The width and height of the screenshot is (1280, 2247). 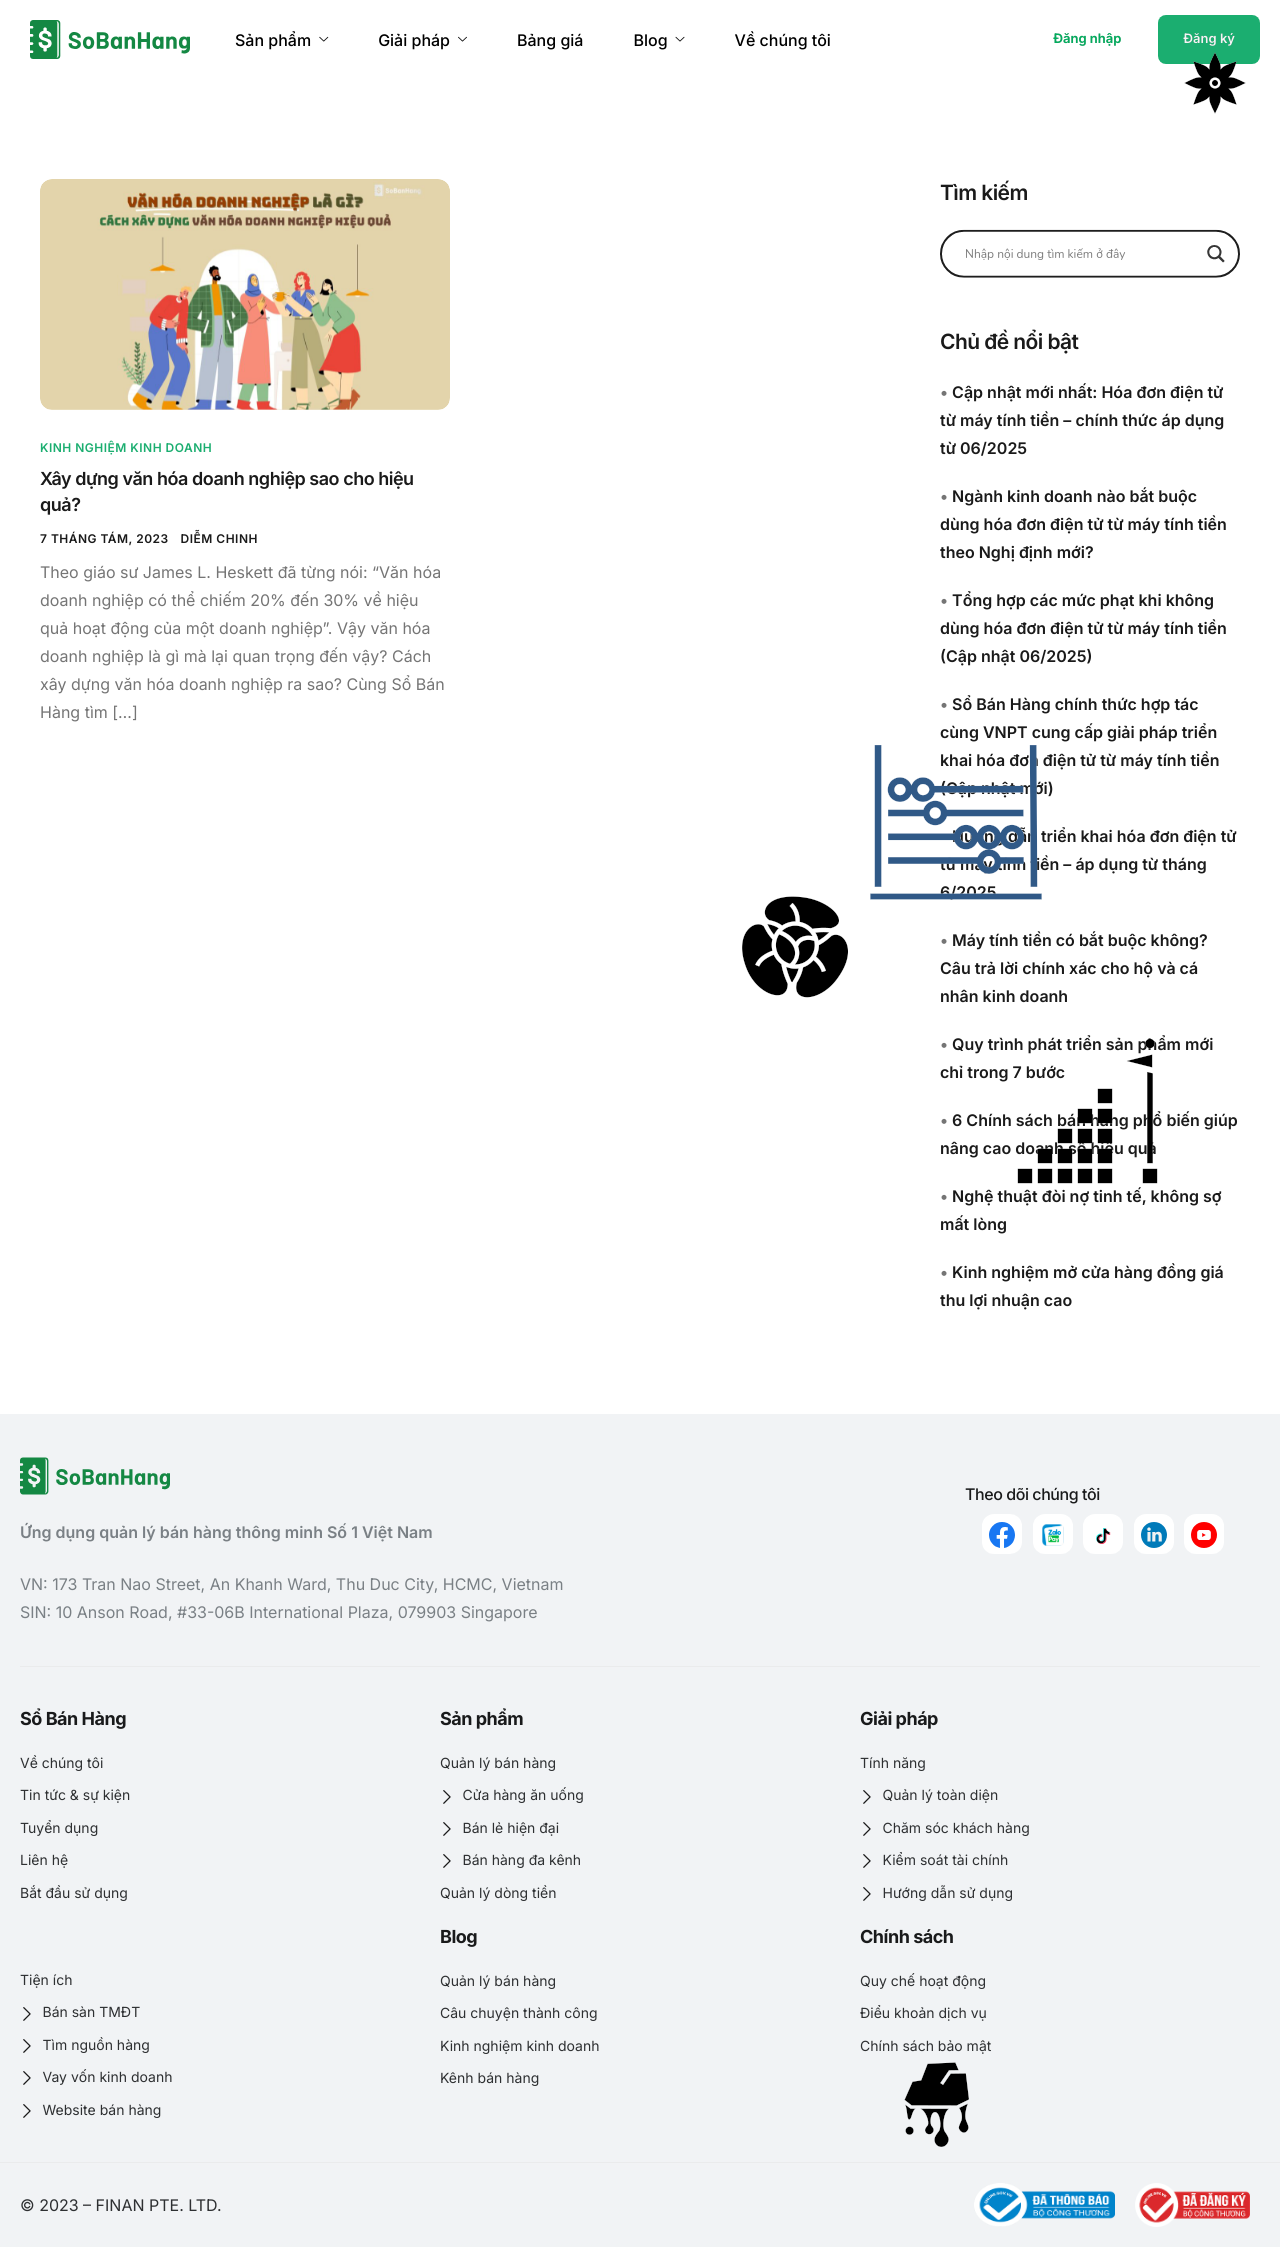 I want to click on decorative badge or achievement icon, so click(x=1215, y=83).